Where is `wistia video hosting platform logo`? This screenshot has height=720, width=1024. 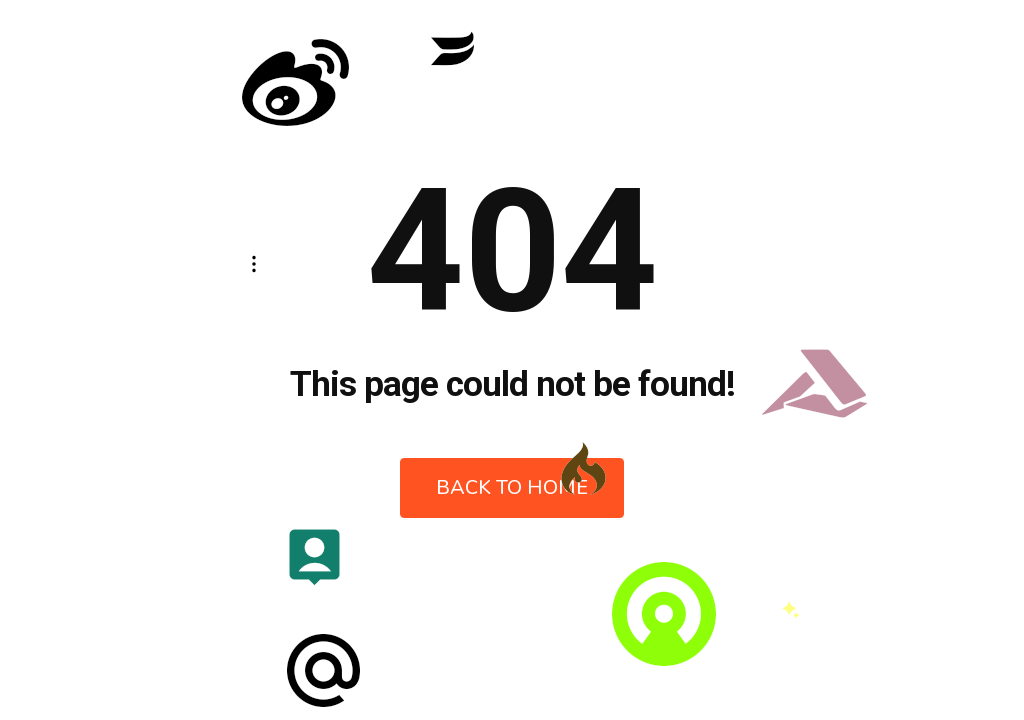
wistia video hosting platform logo is located at coordinates (452, 48).